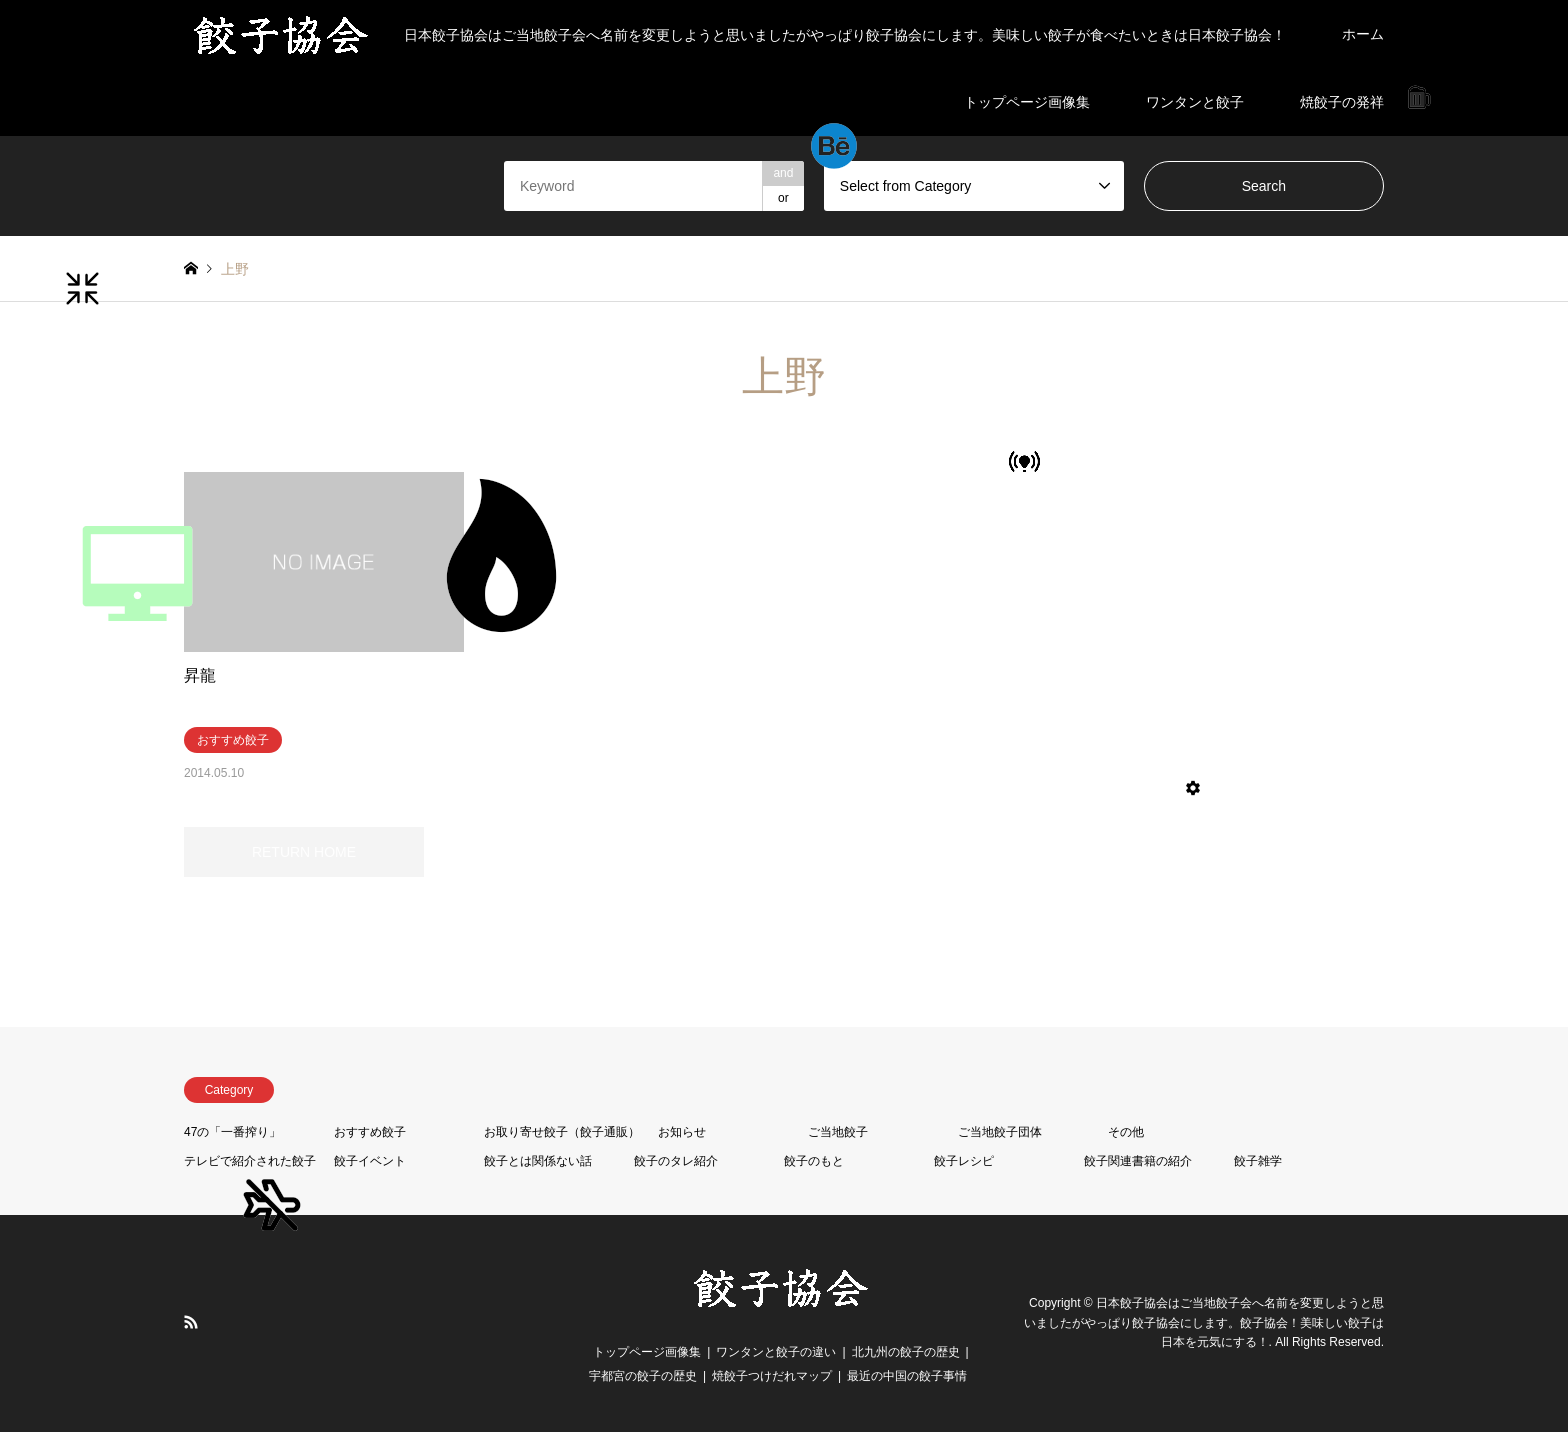 Image resolution: width=1568 pixels, height=1432 pixels. Describe the element at coordinates (137, 573) in the screenshot. I see `switch to desktop view` at that location.